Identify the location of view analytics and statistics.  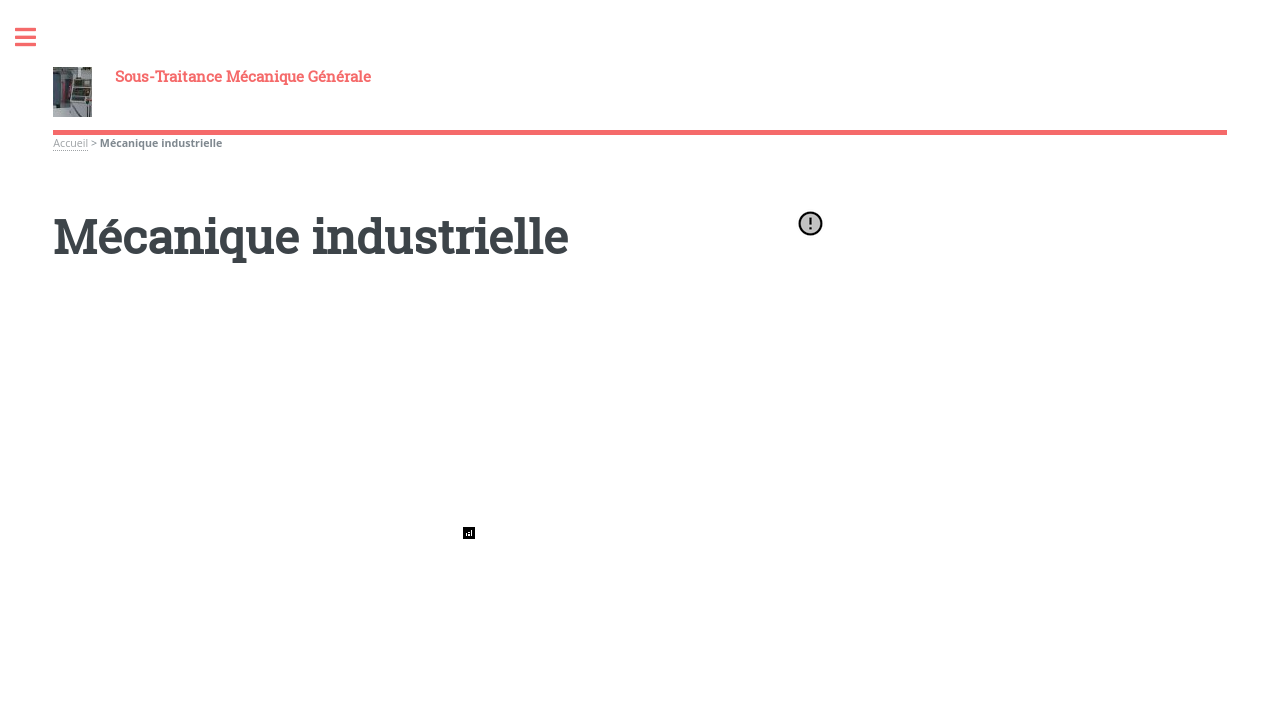
(469, 533).